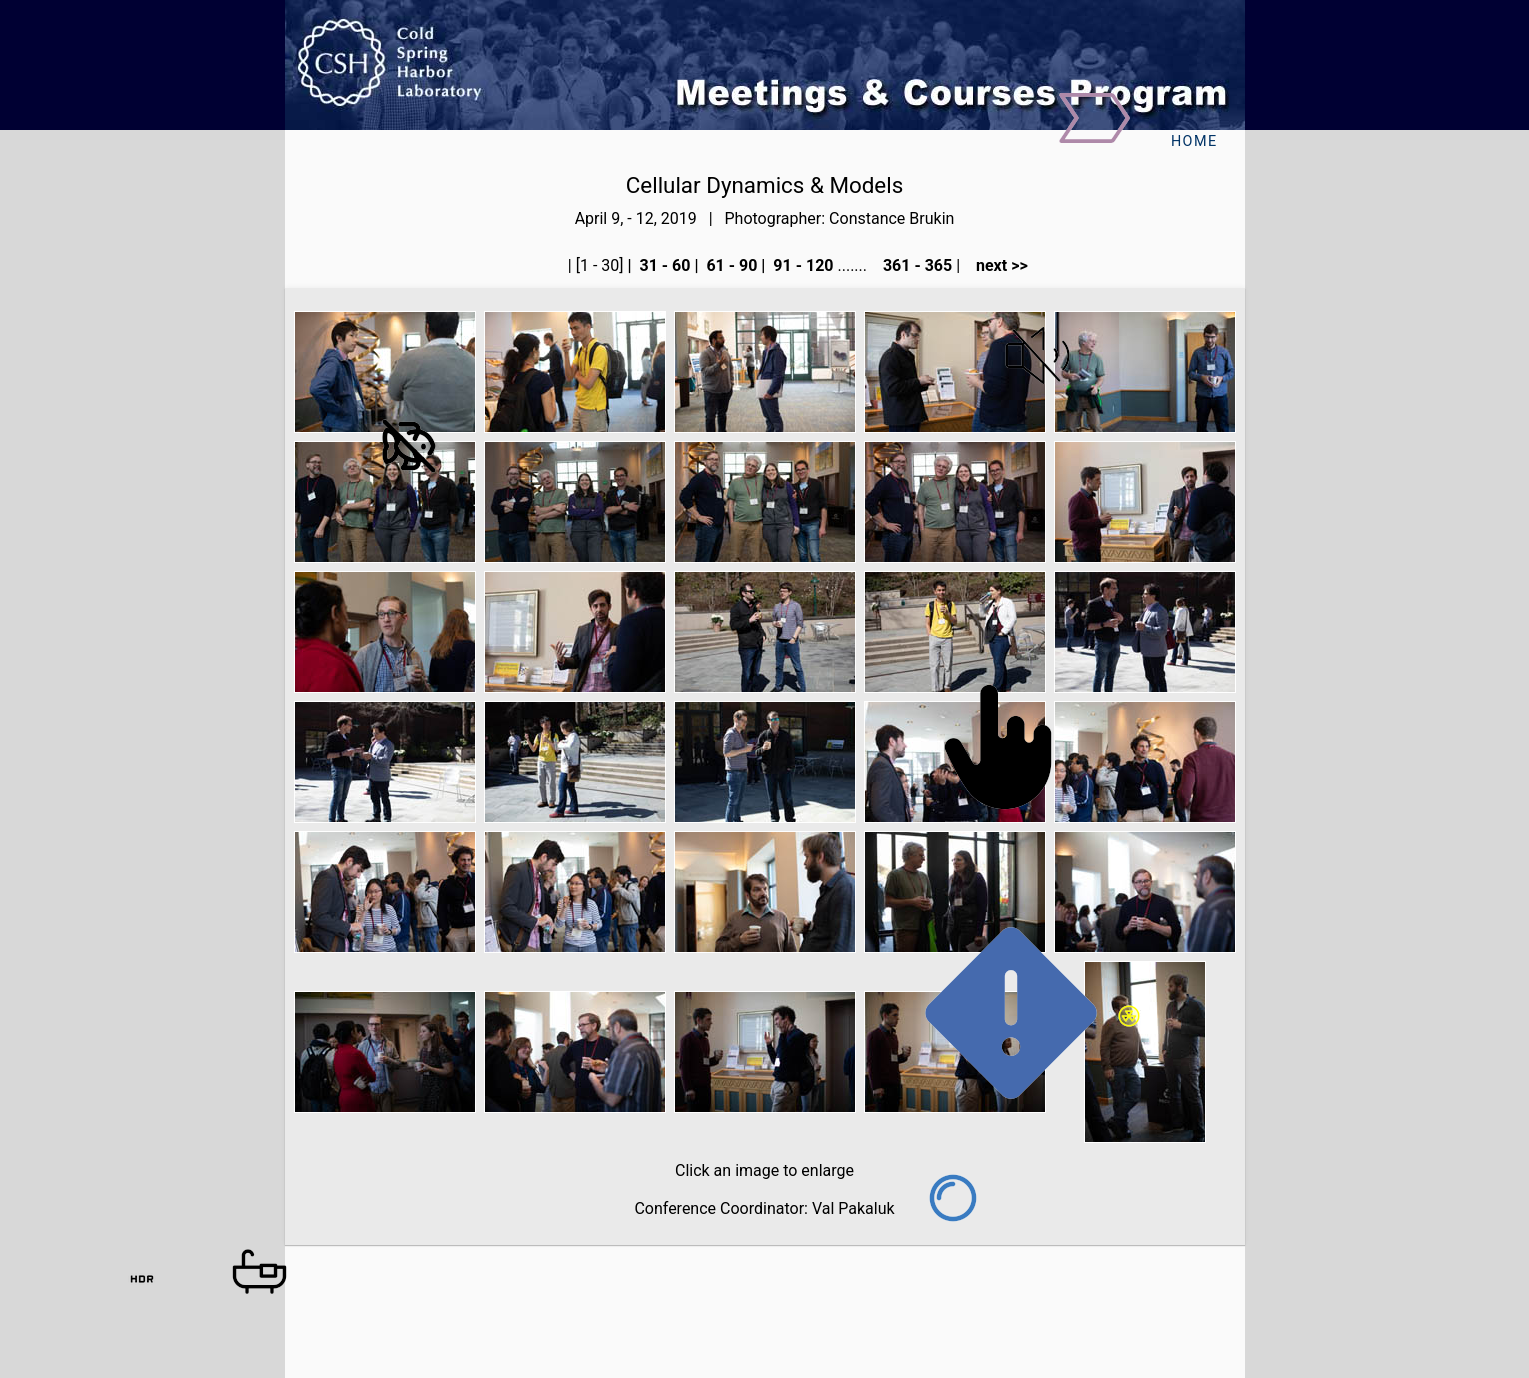  Describe the element at coordinates (1036, 355) in the screenshot. I see `mute audio or sound` at that location.